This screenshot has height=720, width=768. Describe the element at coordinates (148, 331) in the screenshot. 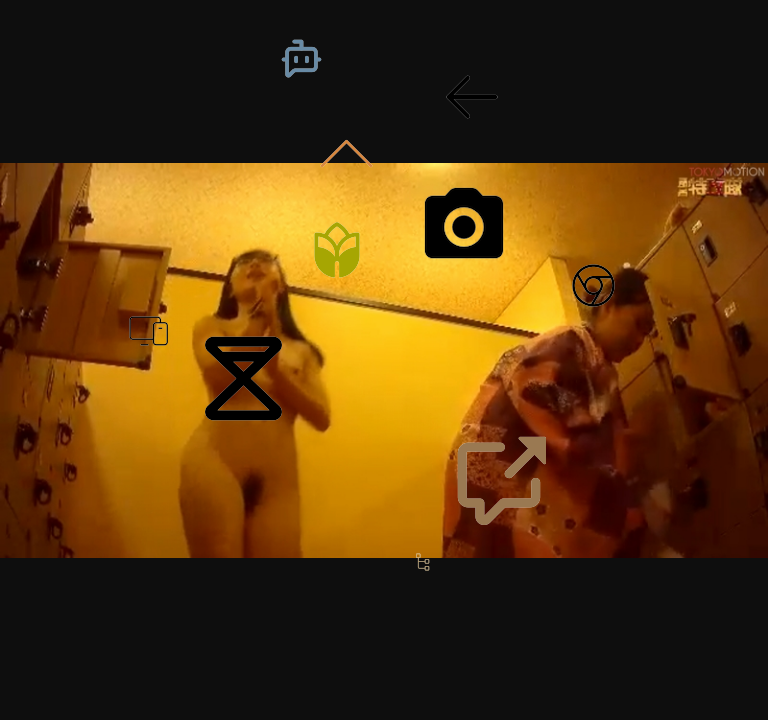

I see `manage connected devices` at that location.